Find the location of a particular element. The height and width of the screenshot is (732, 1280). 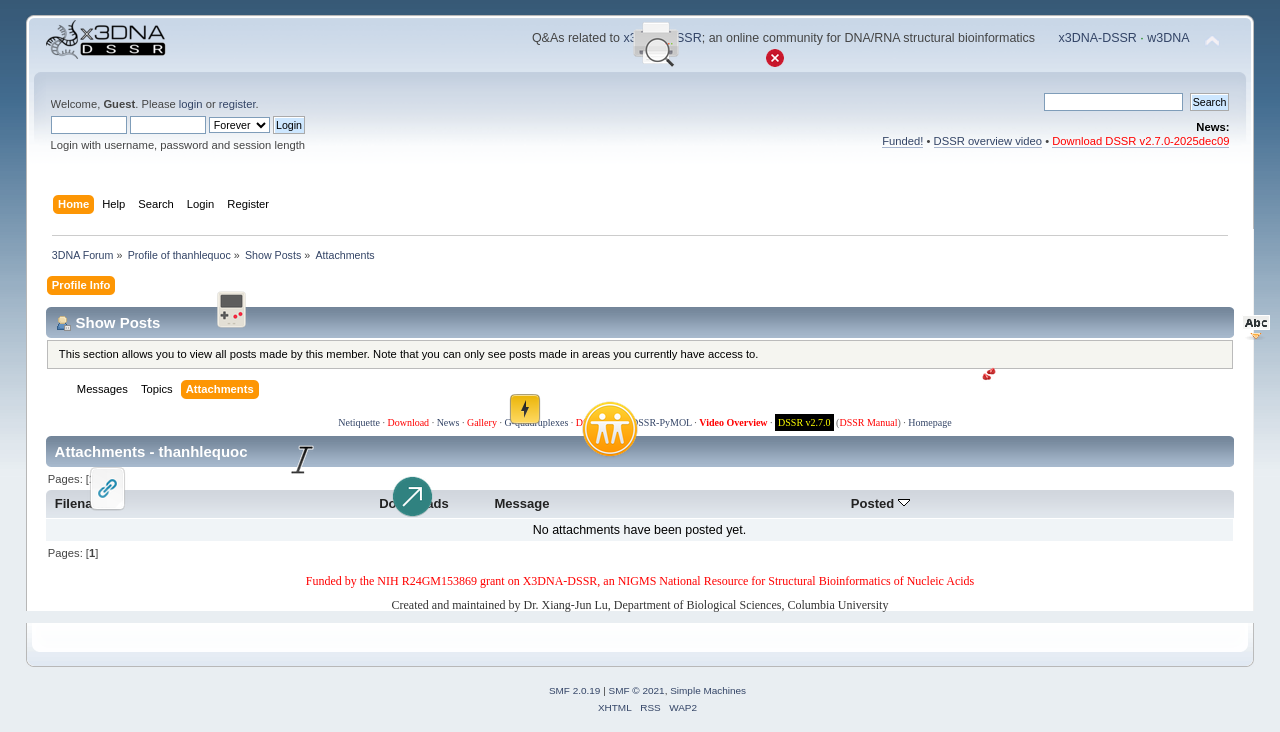

beats earbuds bluetooth device icon is located at coordinates (989, 374).